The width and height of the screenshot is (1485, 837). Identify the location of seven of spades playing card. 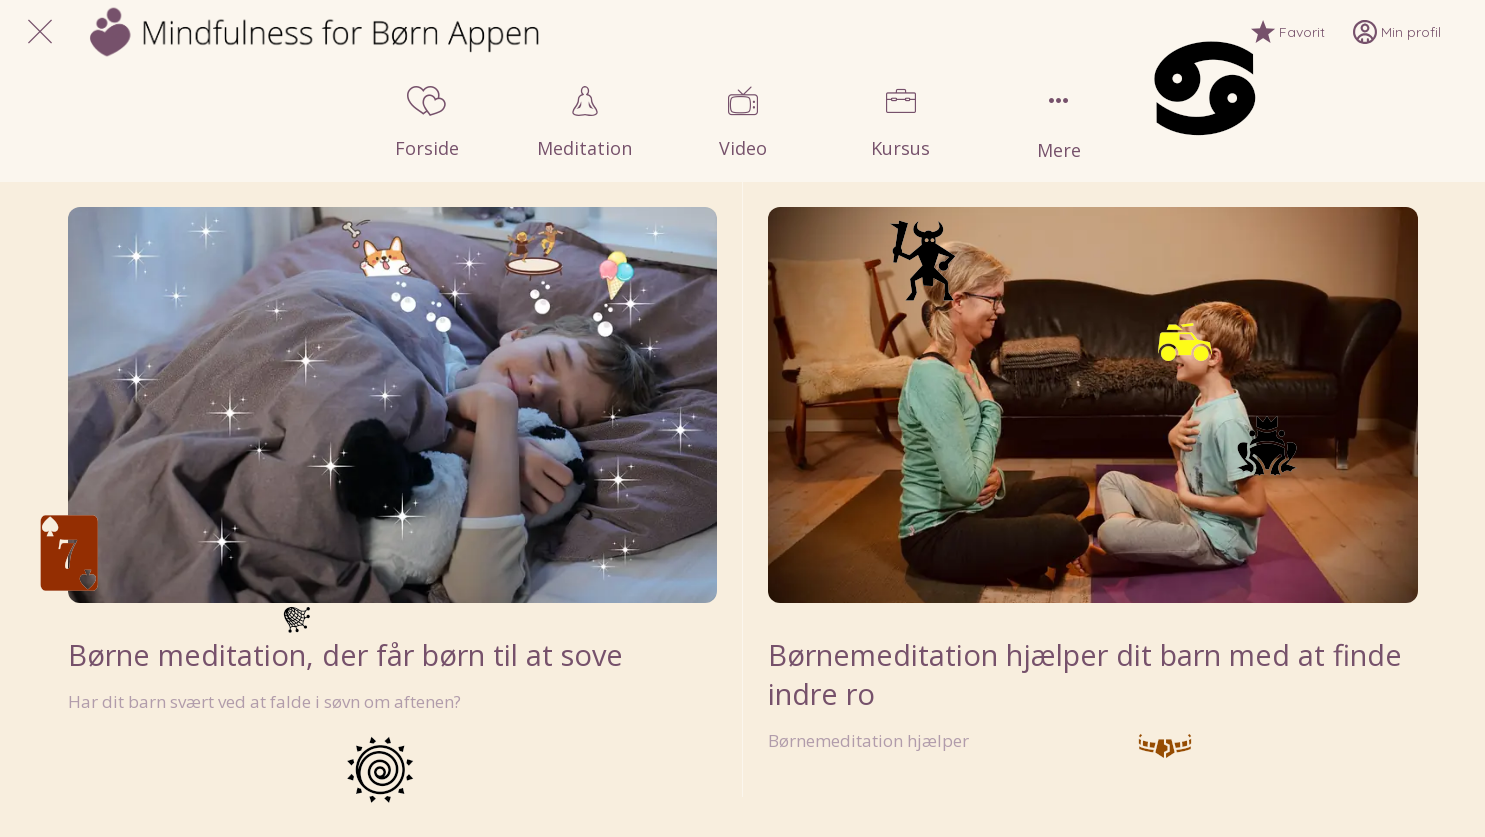
(69, 553).